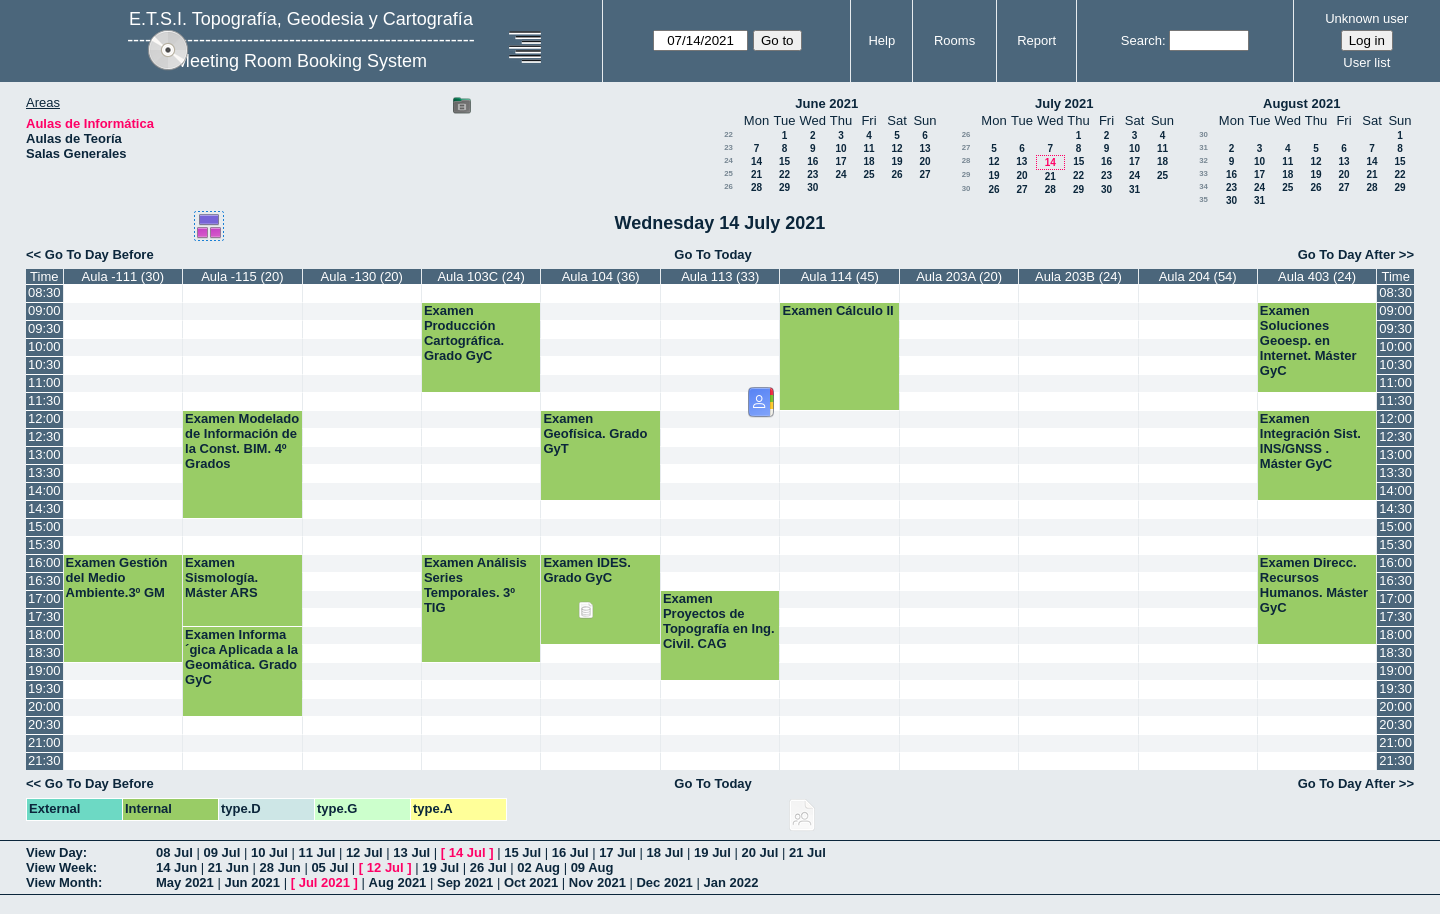 The image size is (1440, 914). What do you see at coordinates (761, 402) in the screenshot?
I see `open your contacts or address book` at bounding box center [761, 402].